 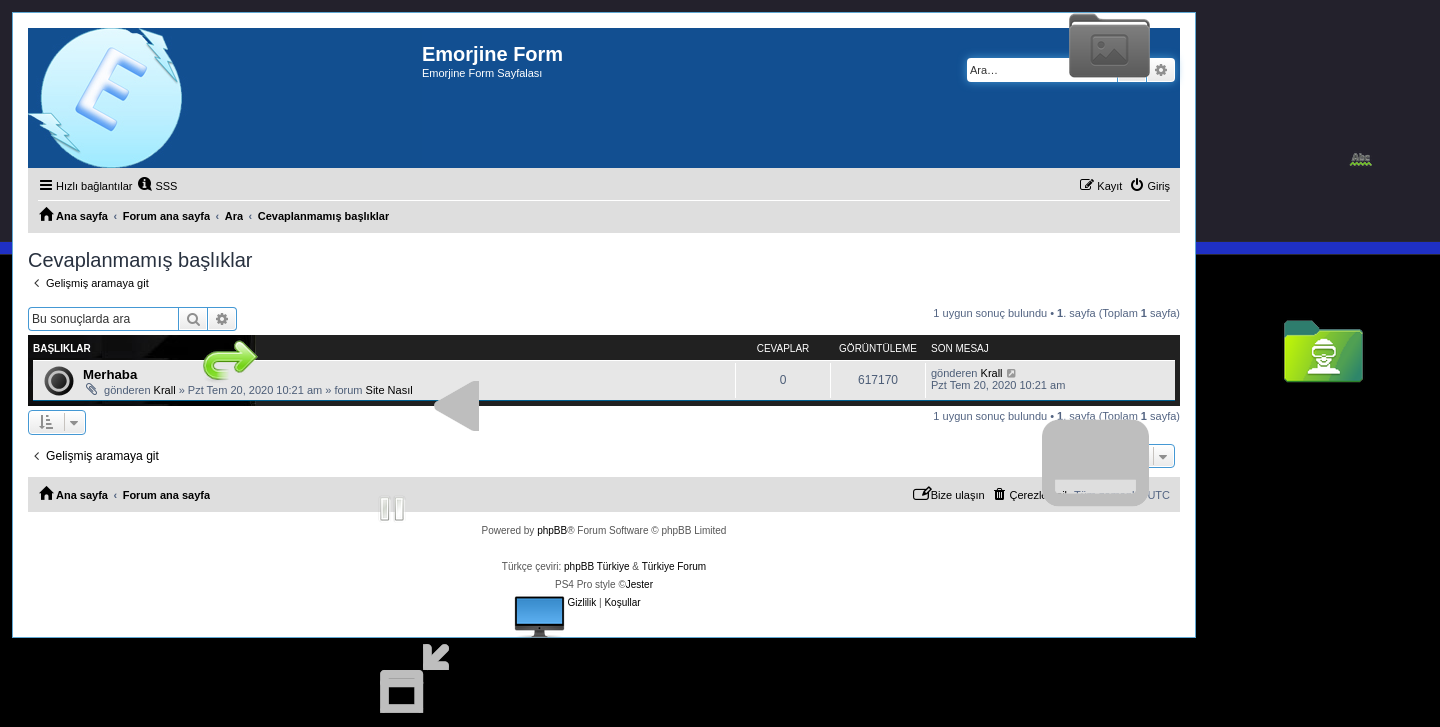 What do you see at coordinates (459, 406) in the screenshot?
I see `play media in right-to-left interface` at bounding box center [459, 406].